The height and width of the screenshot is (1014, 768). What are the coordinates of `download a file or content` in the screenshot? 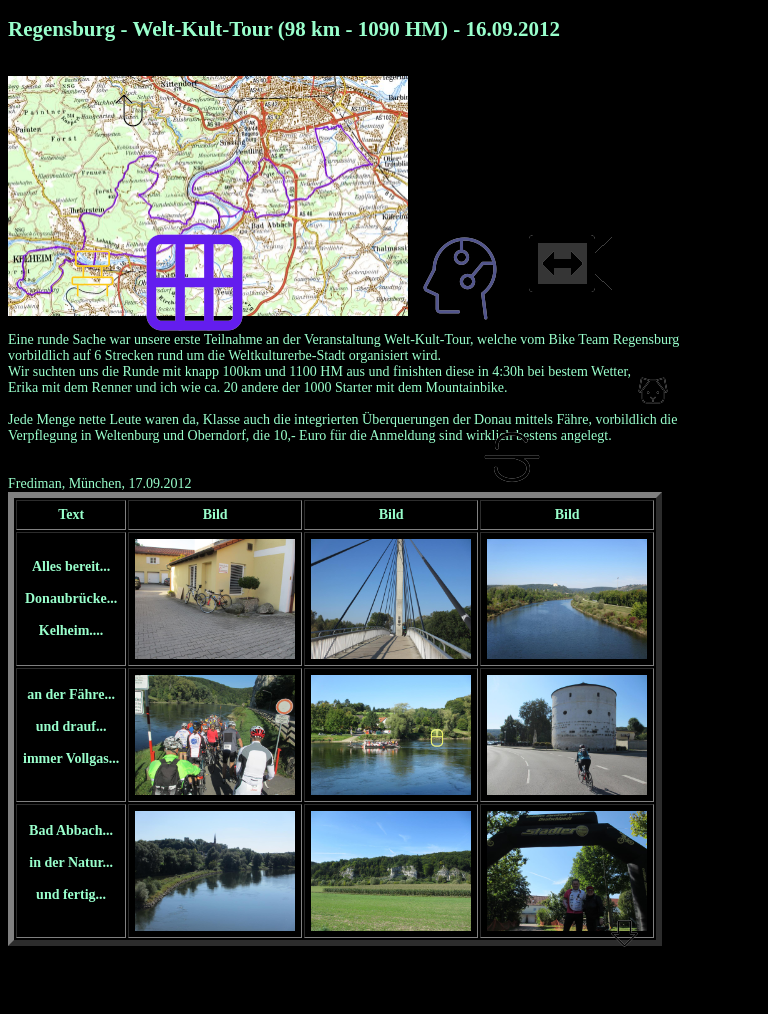 It's located at (624, 932).